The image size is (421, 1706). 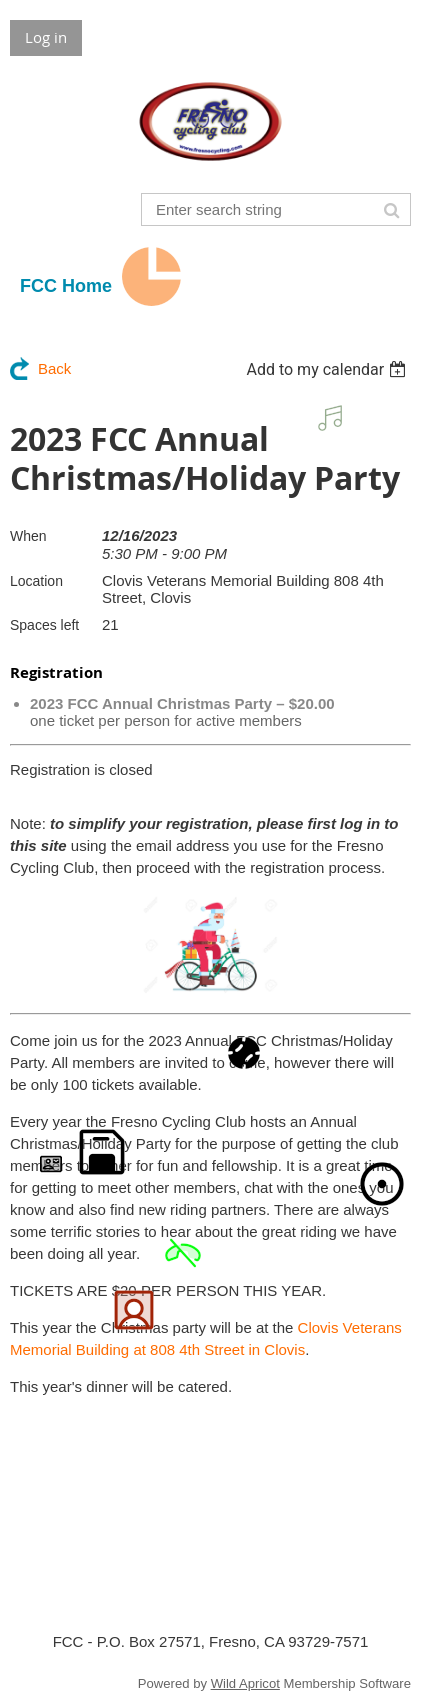 I want to click on view your profile, so click(x=134, y=1310).